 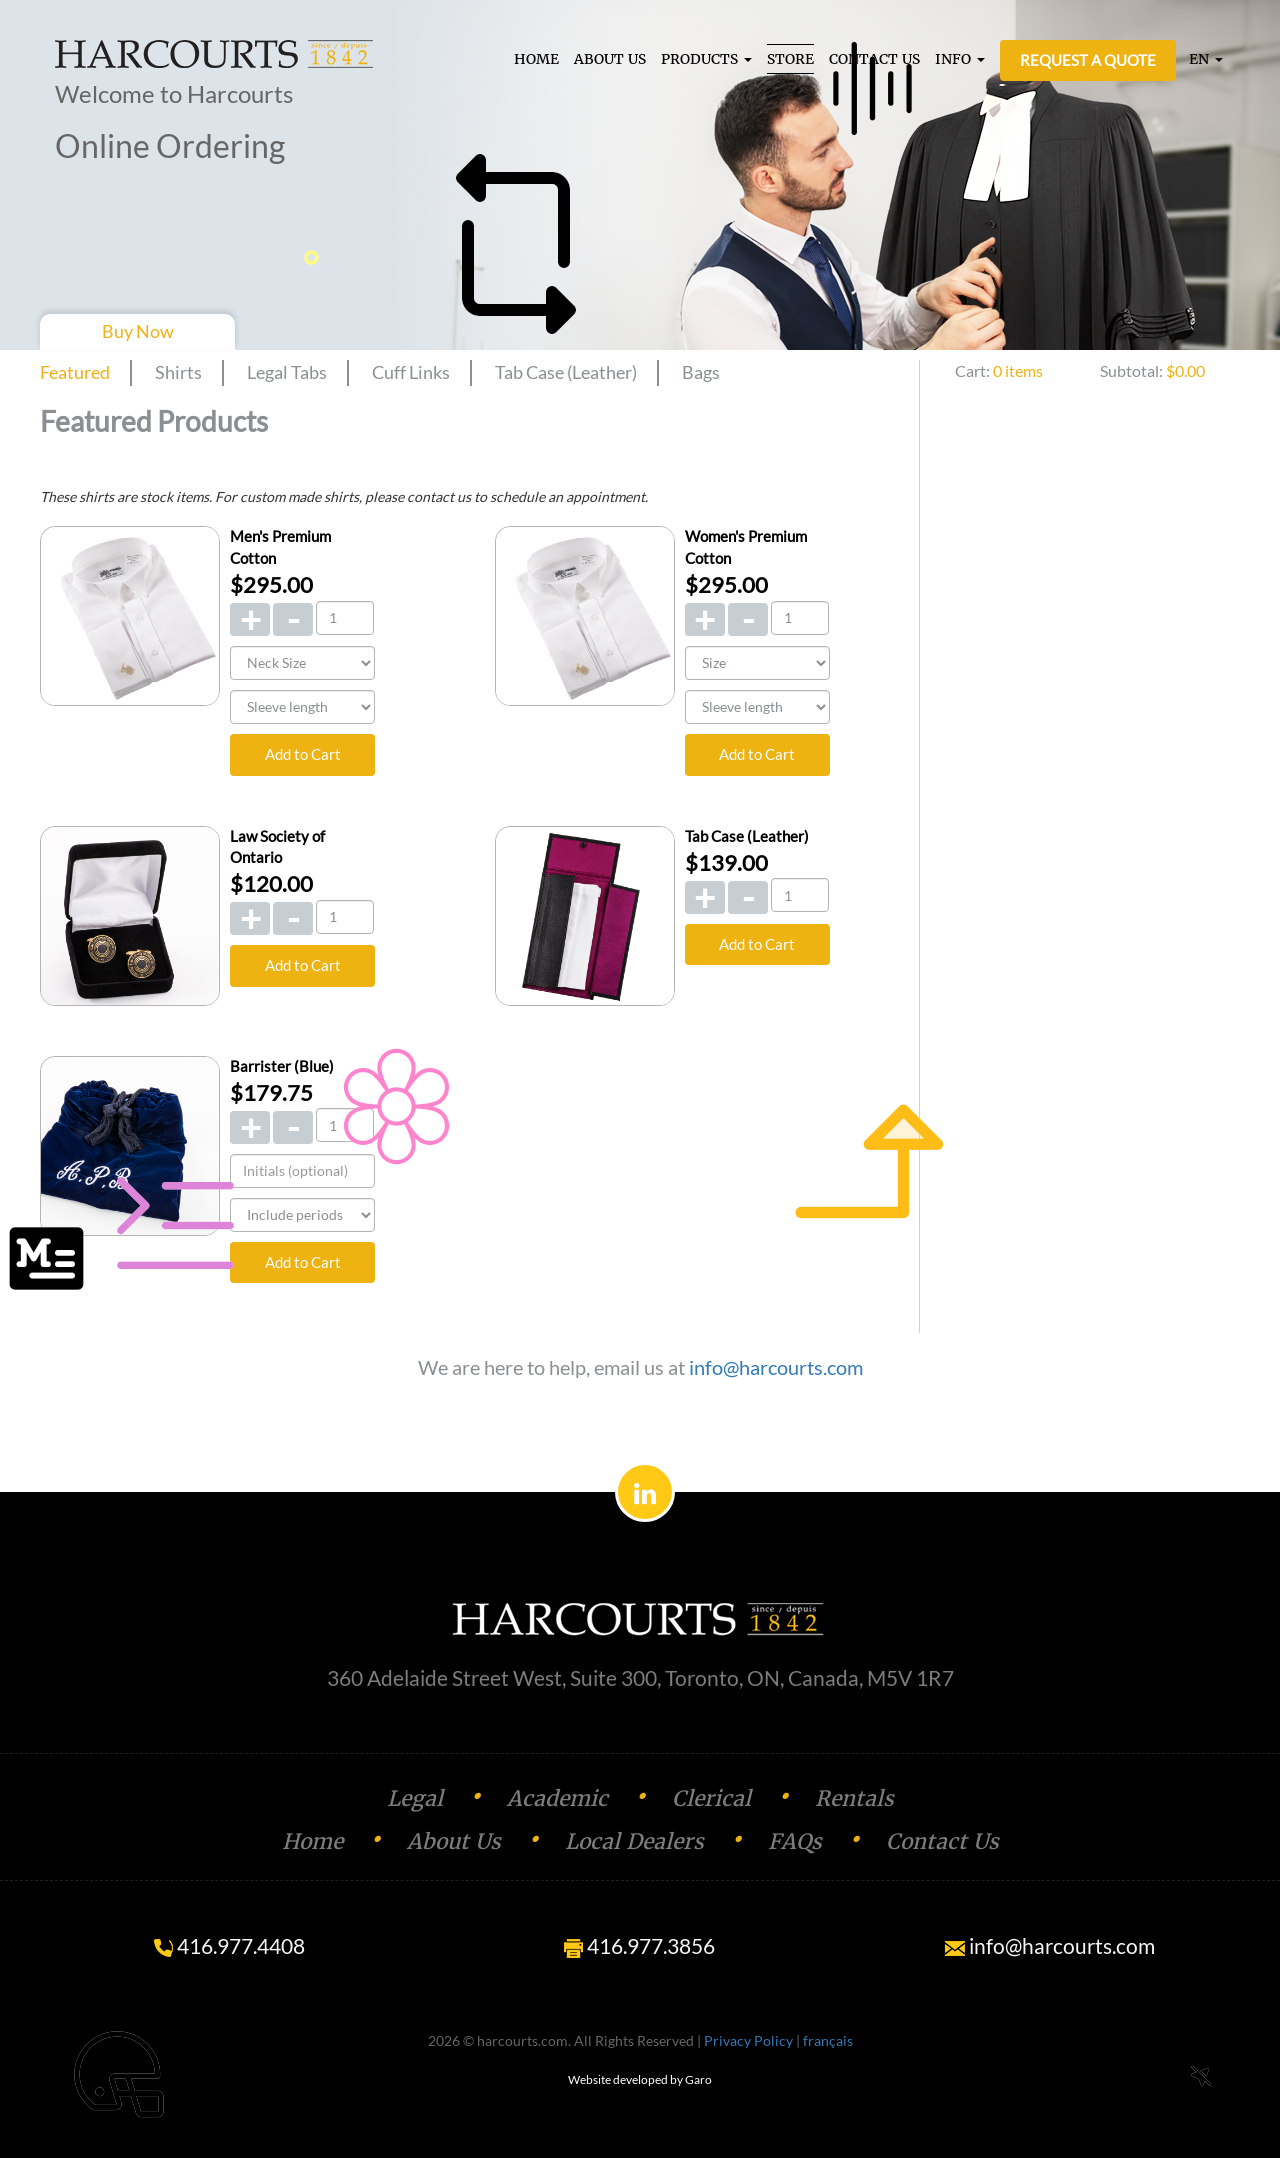 What do you see at coordinates (872, 88) in the screenshot?
I see `audio or sound visualization` at bounding box center [872, 88].